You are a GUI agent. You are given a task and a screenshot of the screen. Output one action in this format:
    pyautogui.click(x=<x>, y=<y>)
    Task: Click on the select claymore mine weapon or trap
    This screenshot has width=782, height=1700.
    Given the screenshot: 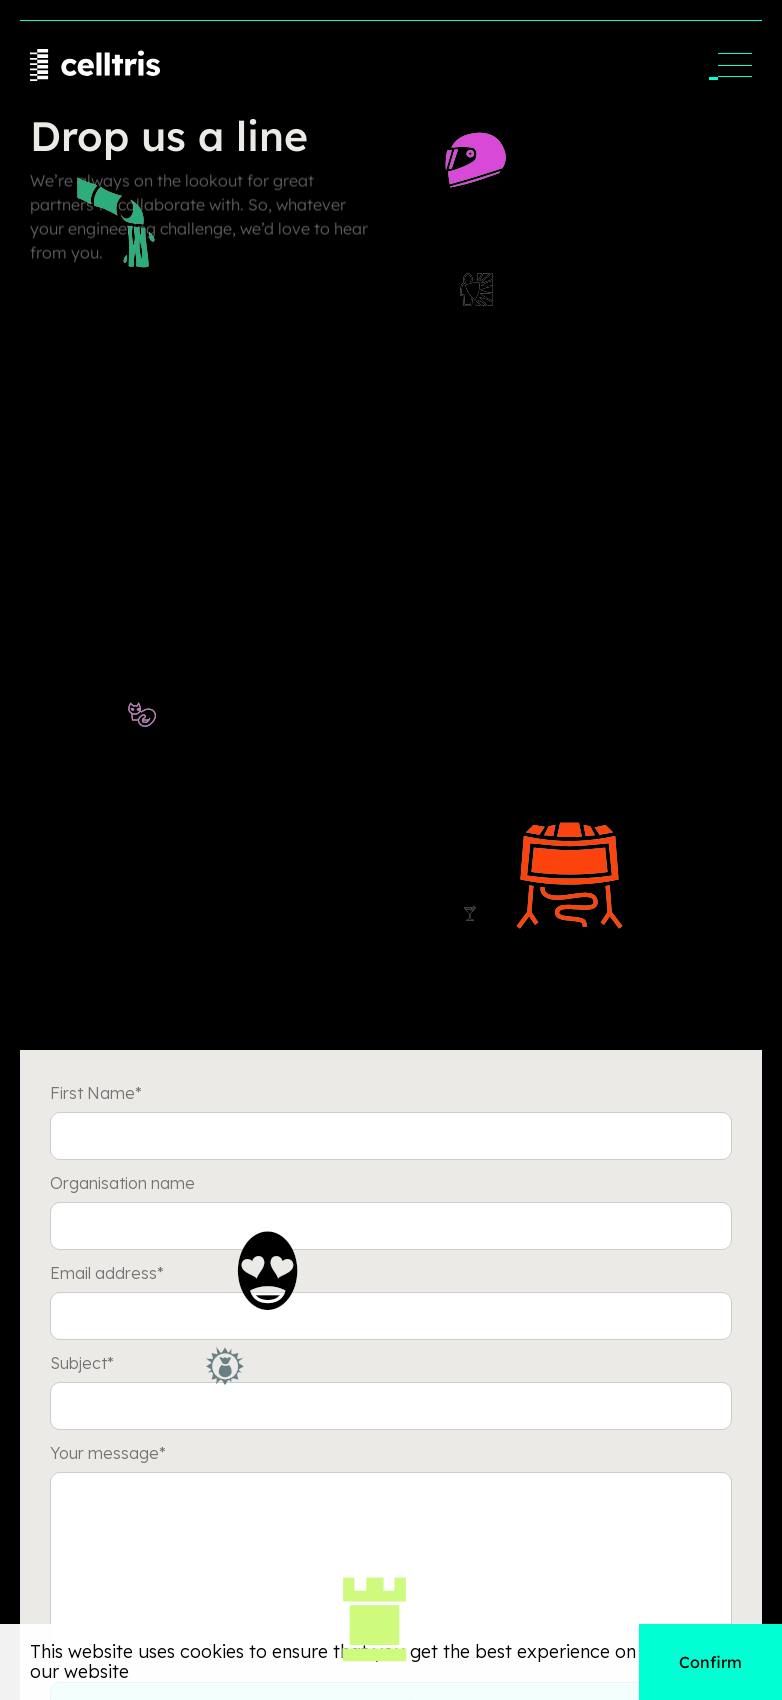 What is the action you would take?
    pyautogui.click(x=569, y=874)
    